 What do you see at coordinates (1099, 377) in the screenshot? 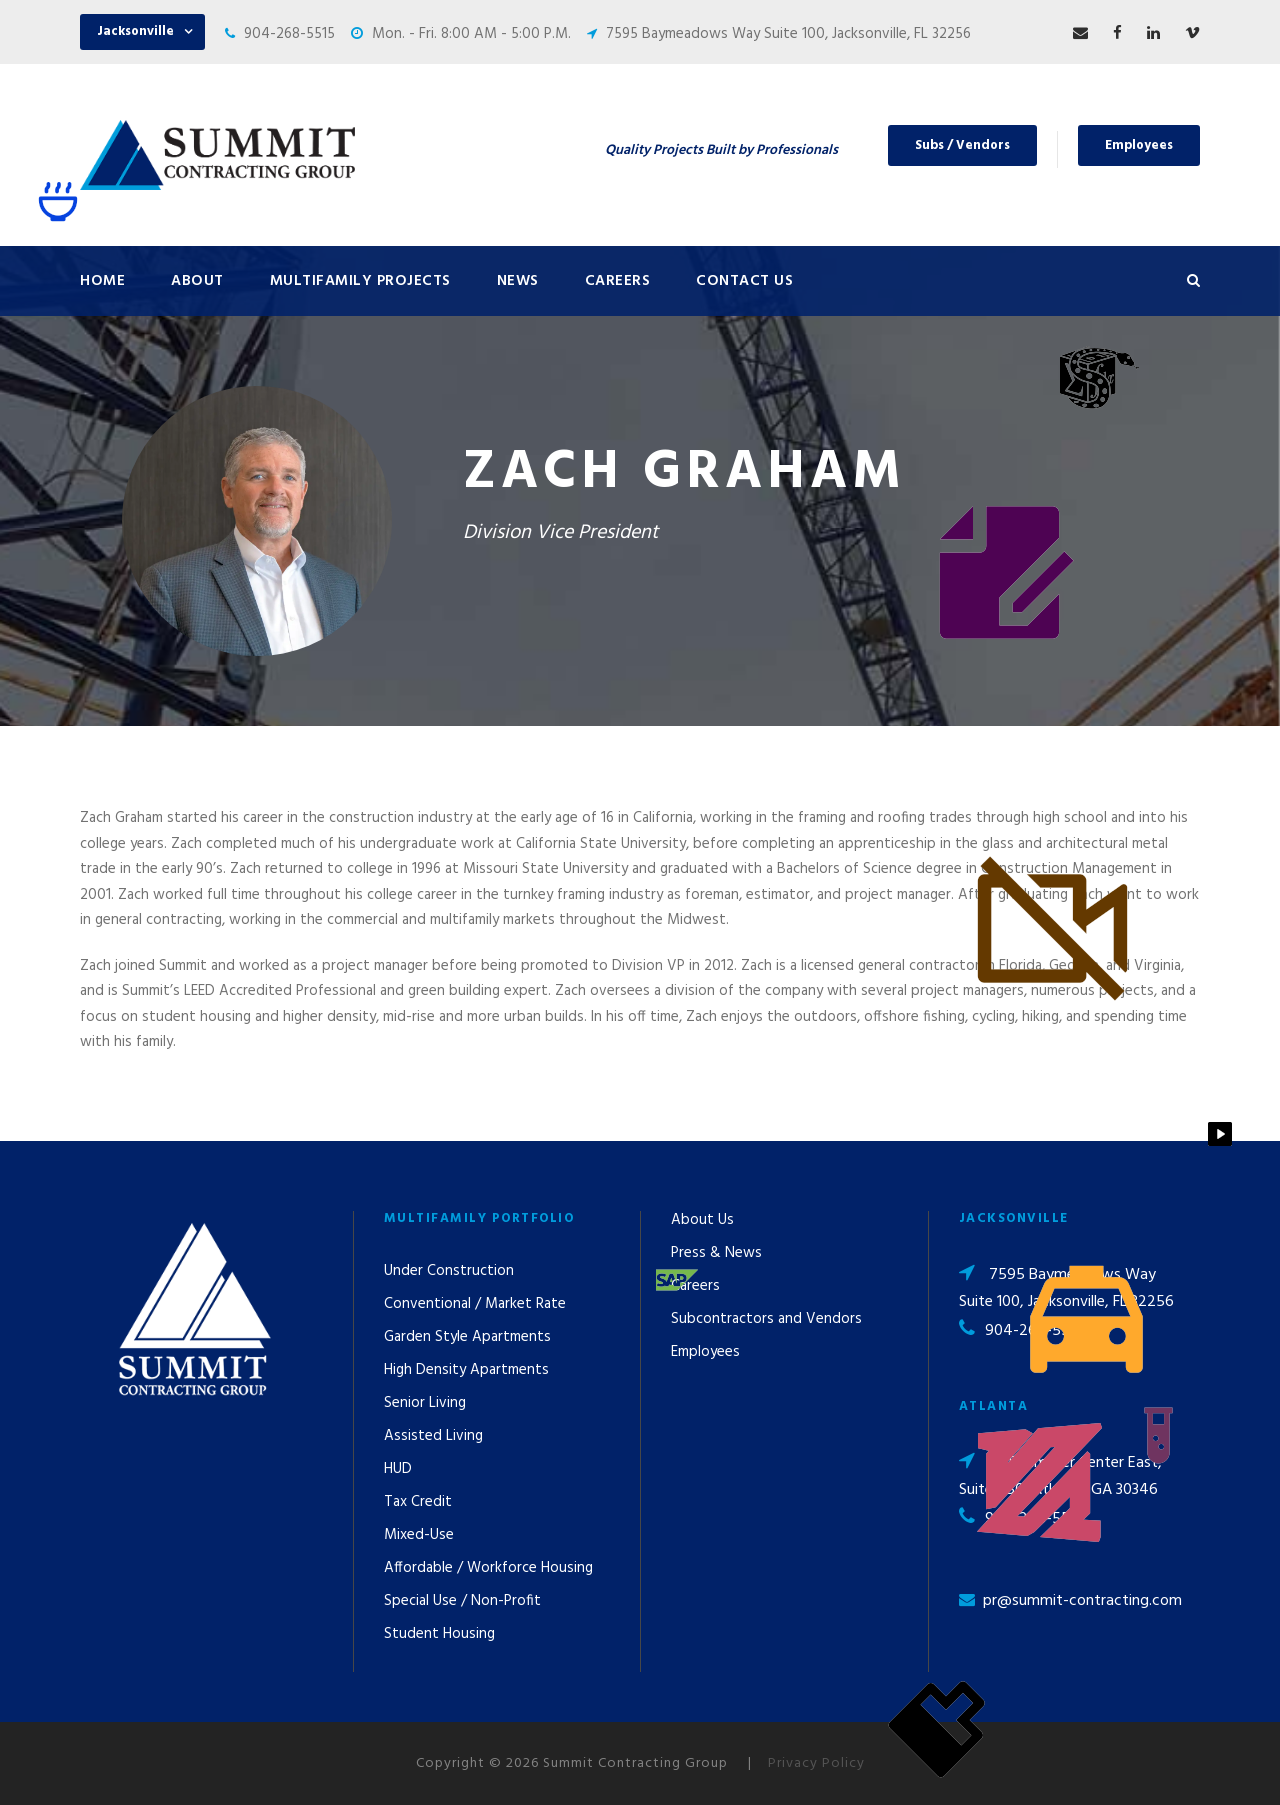
I see `sympy python library logo` at bounding box center [1099, 377].